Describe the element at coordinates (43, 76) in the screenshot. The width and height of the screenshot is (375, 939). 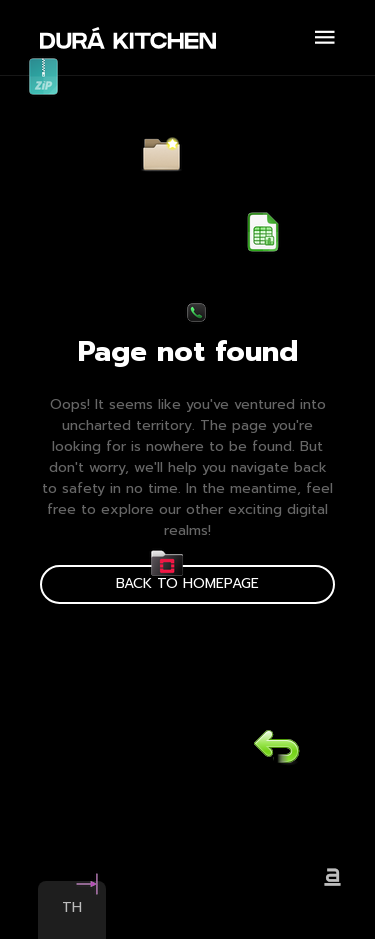
I see `open a compressed zip archive` at that location.